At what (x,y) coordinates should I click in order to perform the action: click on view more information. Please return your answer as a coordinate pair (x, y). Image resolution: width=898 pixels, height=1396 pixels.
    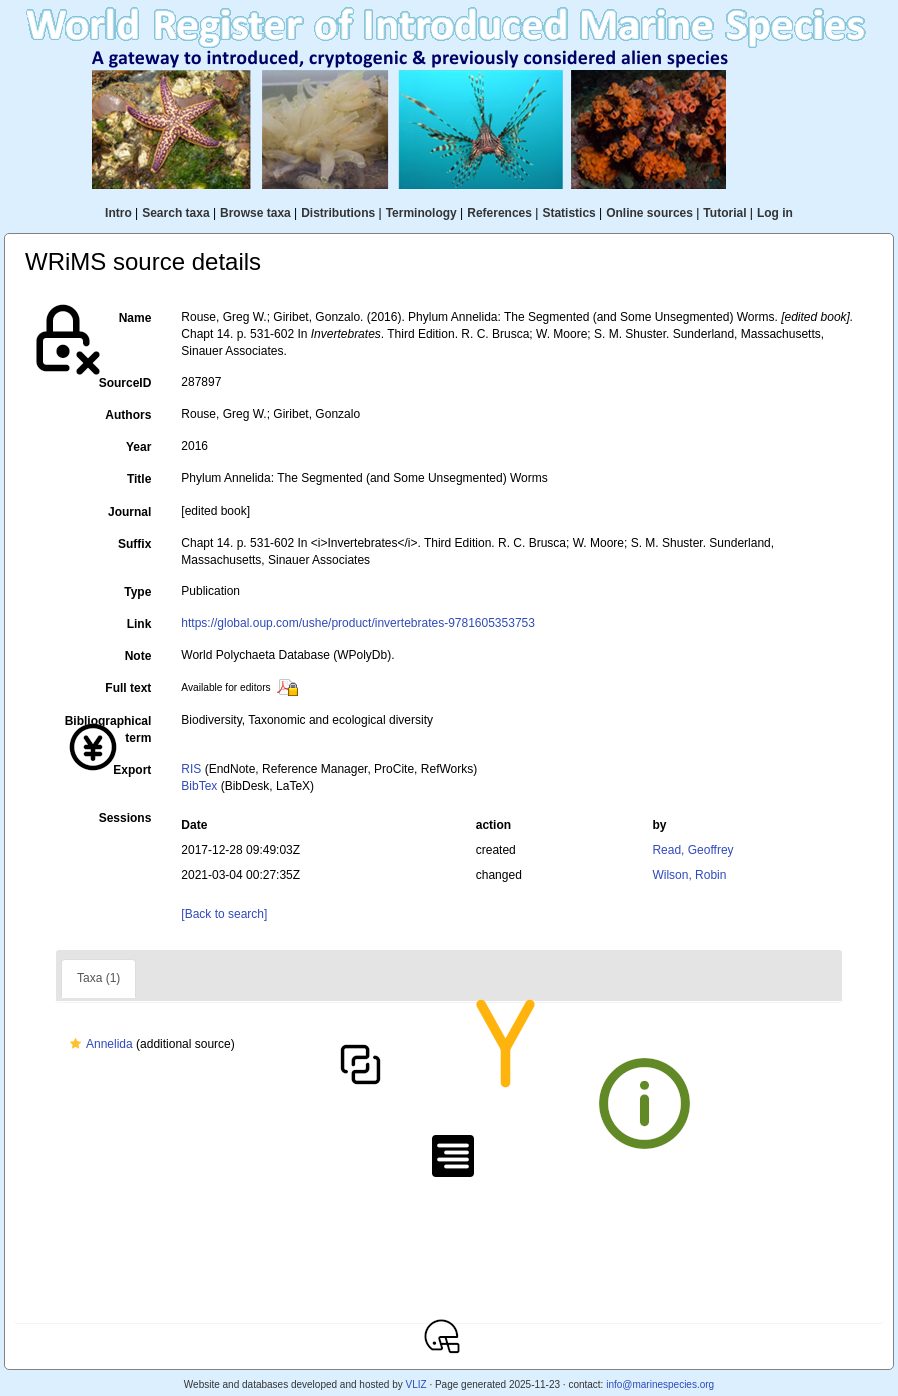
    Looking at the image, I should click on (644, 1103).